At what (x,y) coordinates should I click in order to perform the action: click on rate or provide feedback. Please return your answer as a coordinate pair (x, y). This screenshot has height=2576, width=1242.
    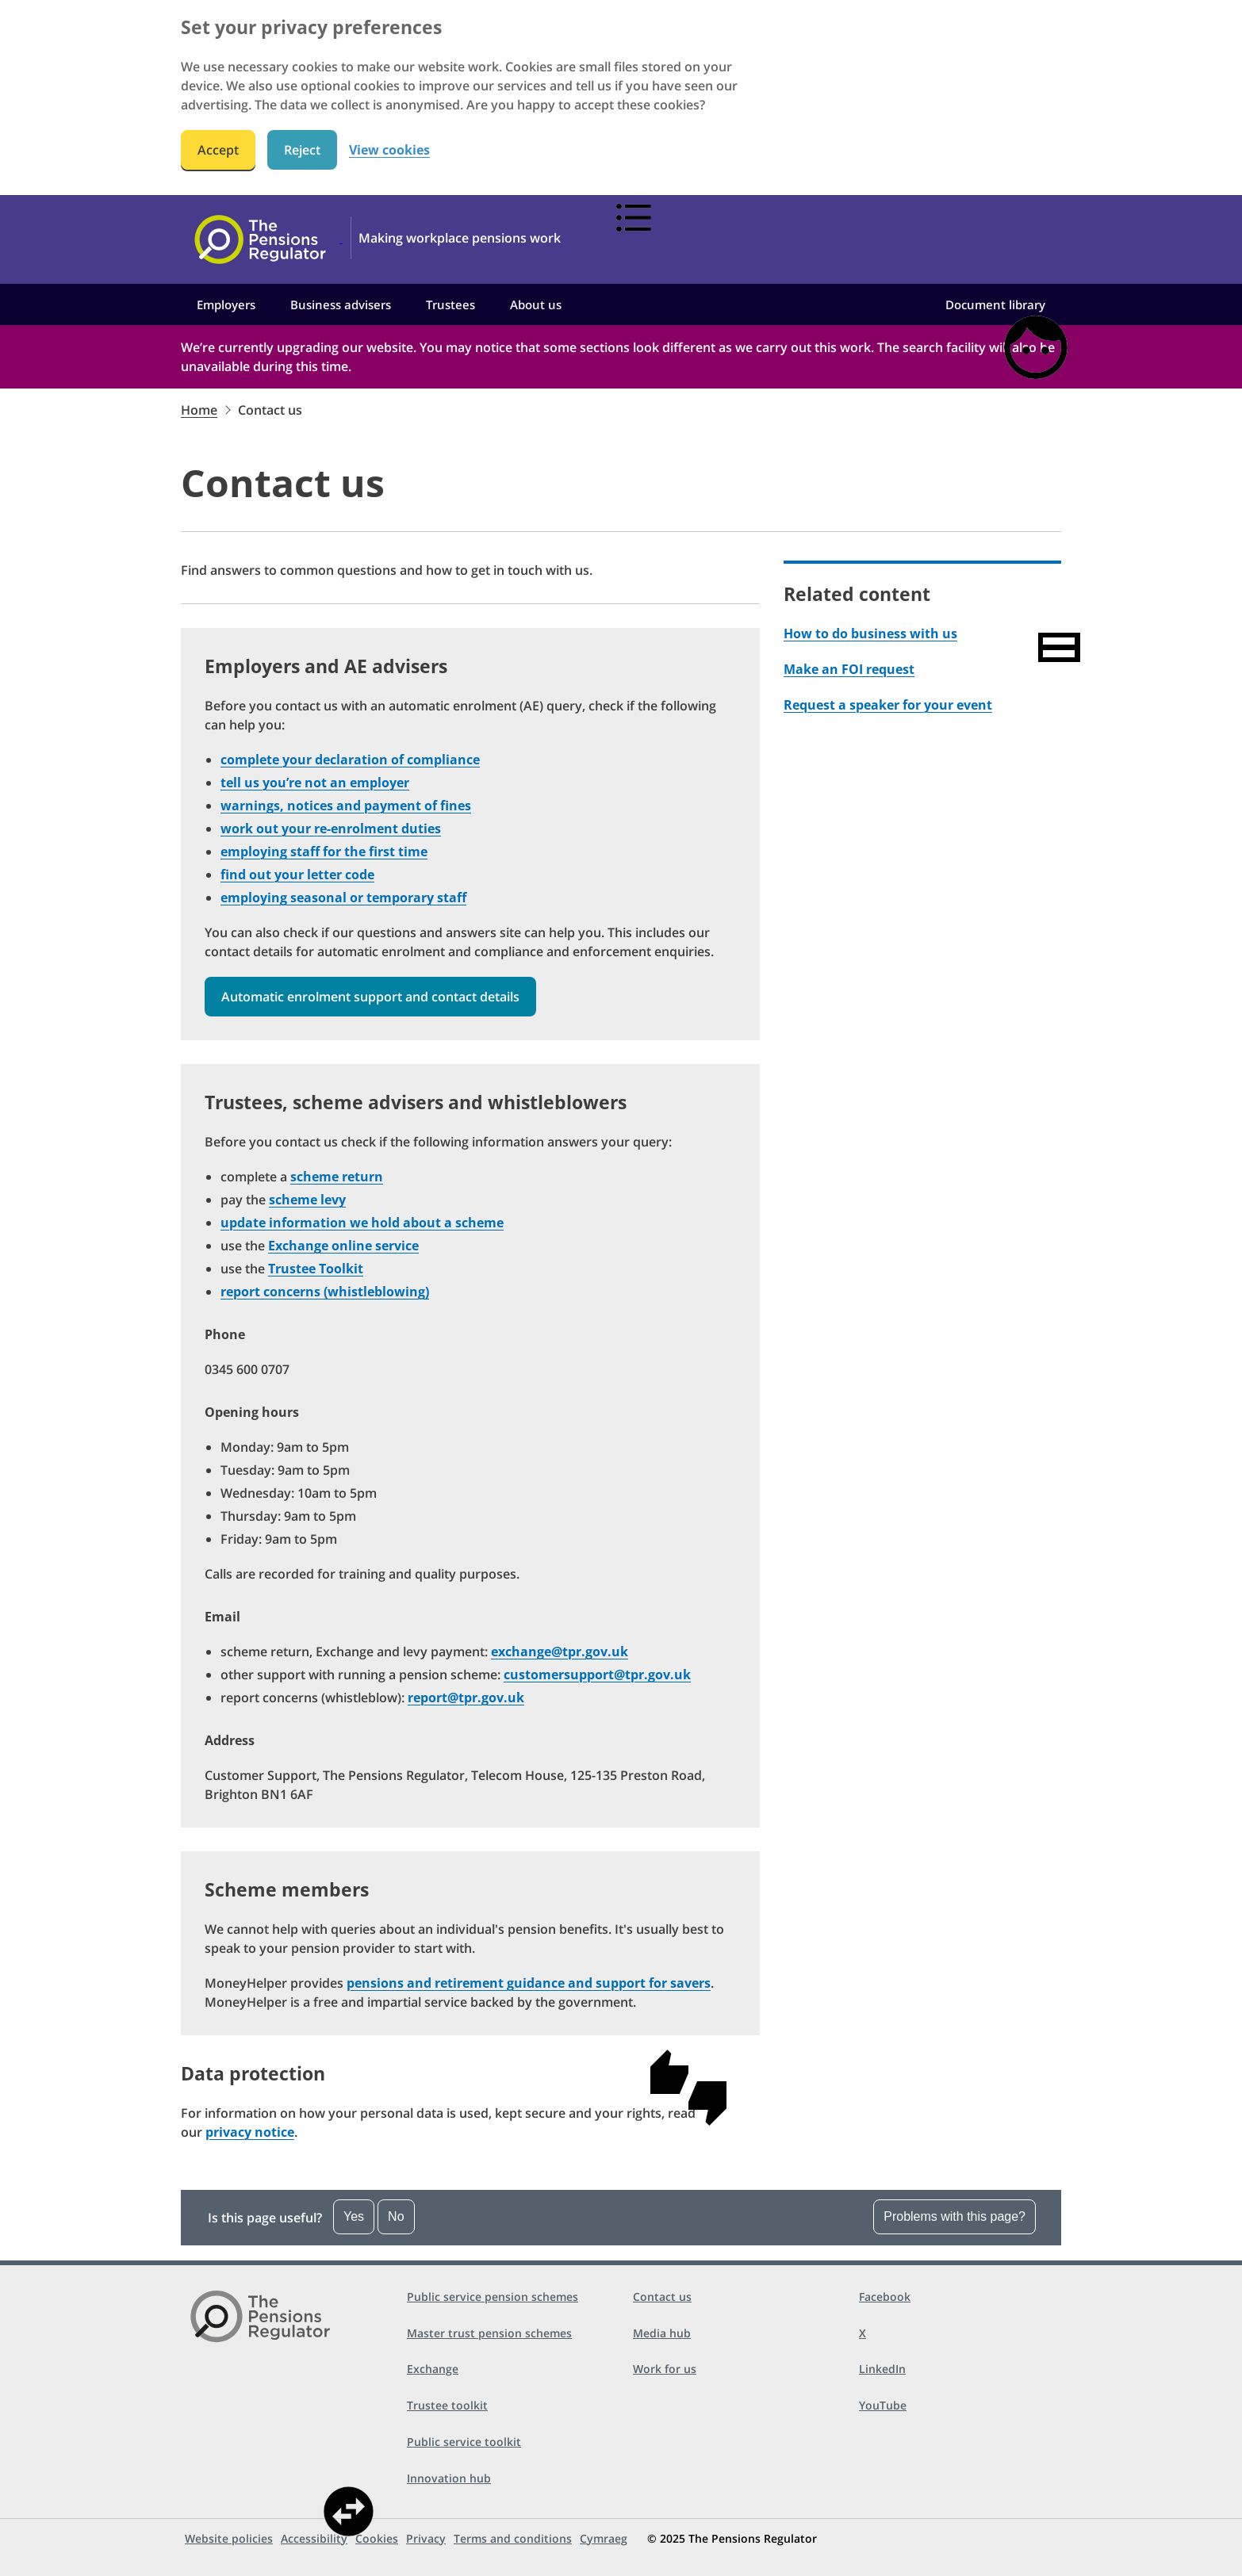
    Looking at the image, I should click on (688, 2088).